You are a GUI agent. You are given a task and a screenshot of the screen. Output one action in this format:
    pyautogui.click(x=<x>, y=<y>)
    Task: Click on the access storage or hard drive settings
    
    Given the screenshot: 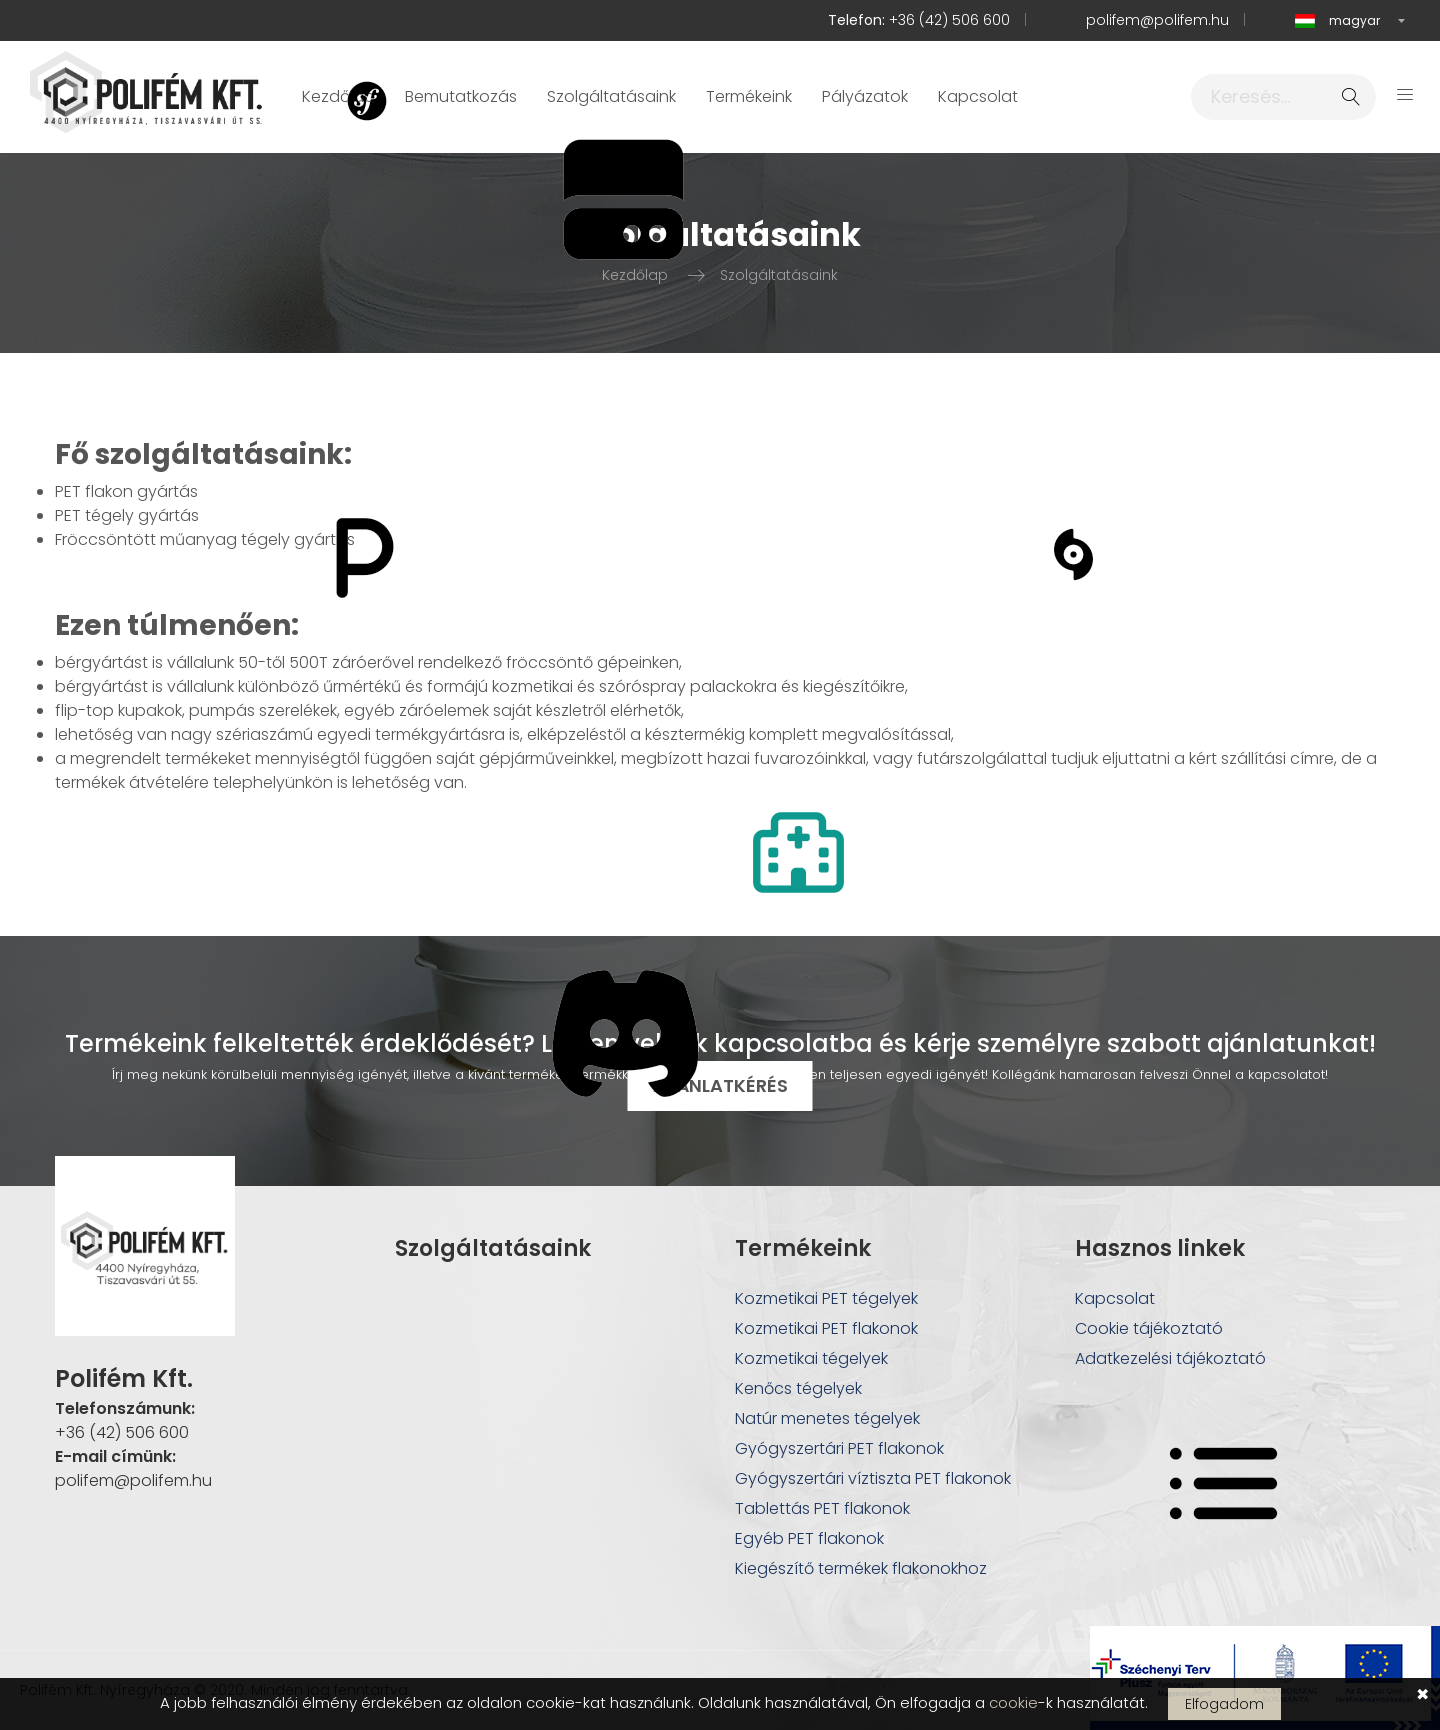 What is the action you would take?
    pyautogui.click(x=623, y=199)
    